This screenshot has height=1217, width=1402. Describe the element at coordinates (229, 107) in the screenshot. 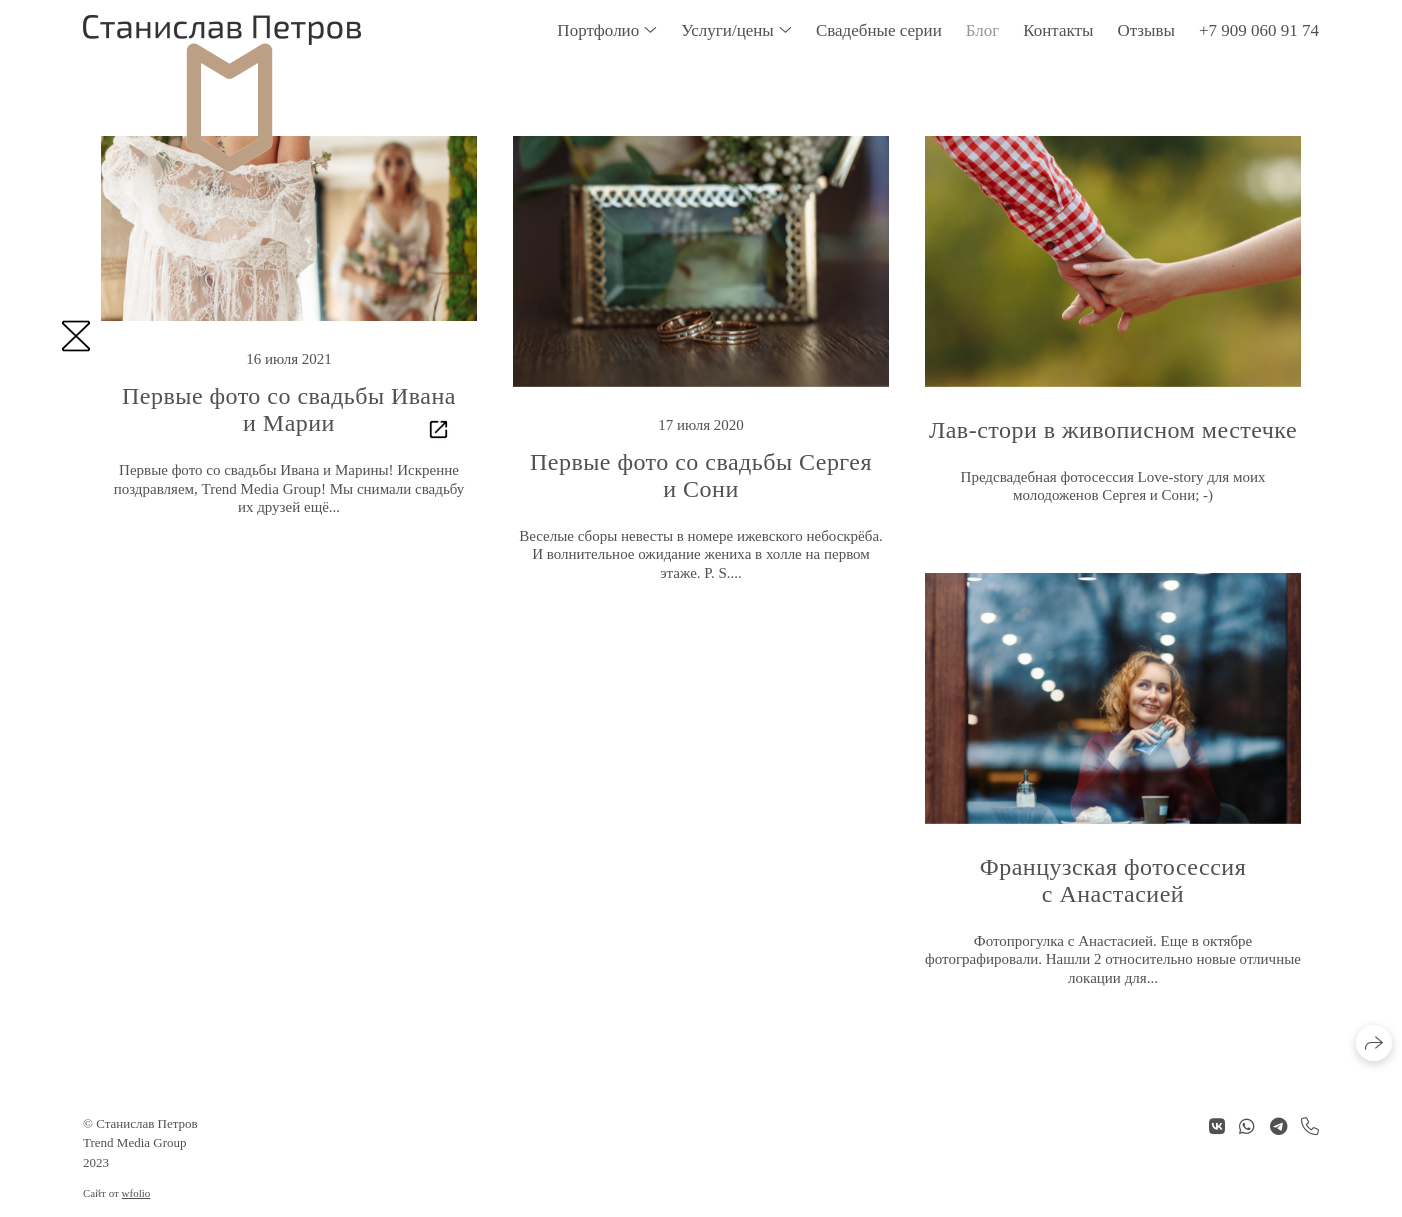

I see `view your profile badge or achievement` at that location.